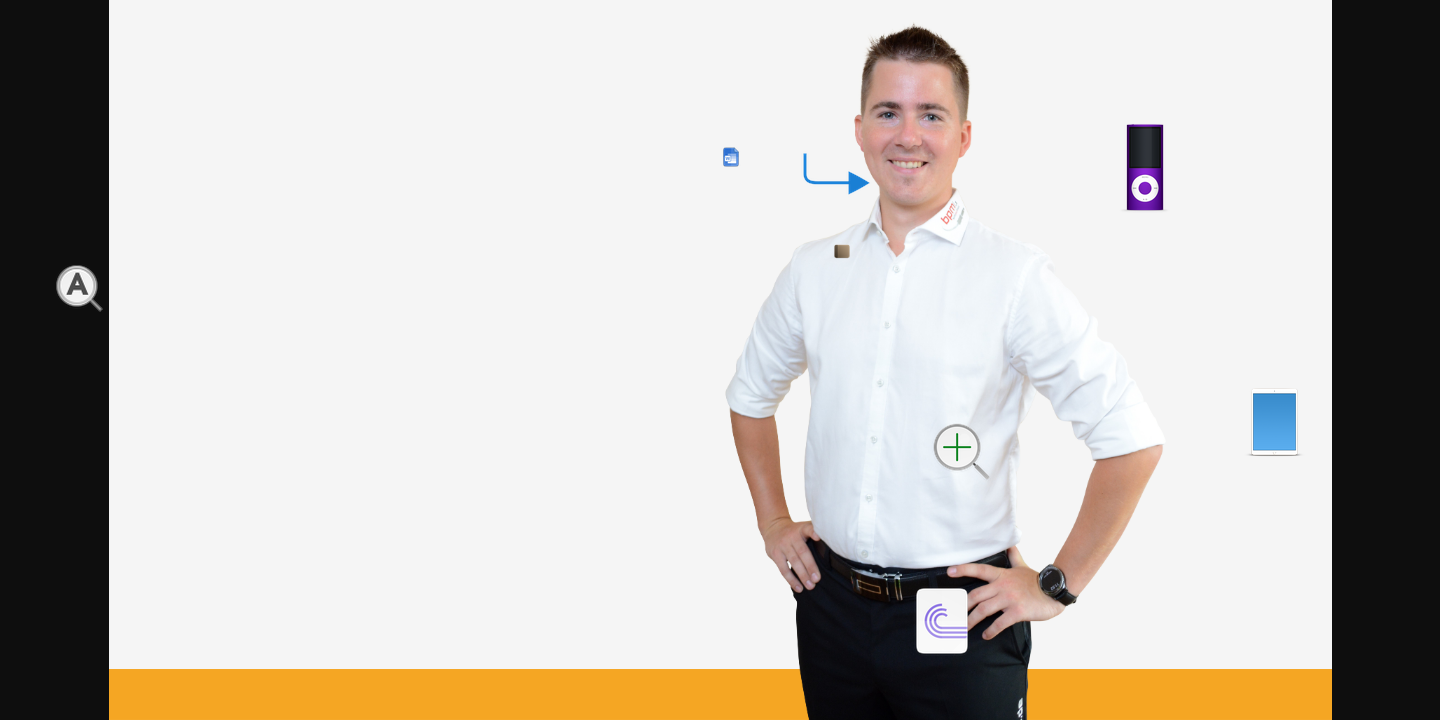  What do you see at coordinates (961, 451) in the screenshot?
I see `zoom in on the current view` at bounding box center [961, 451].